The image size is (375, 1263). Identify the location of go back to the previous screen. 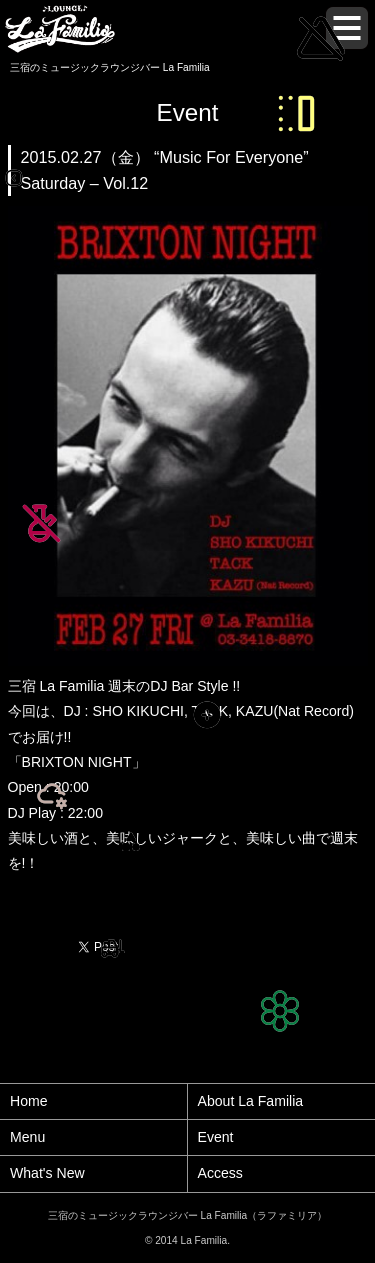
(14, 178).